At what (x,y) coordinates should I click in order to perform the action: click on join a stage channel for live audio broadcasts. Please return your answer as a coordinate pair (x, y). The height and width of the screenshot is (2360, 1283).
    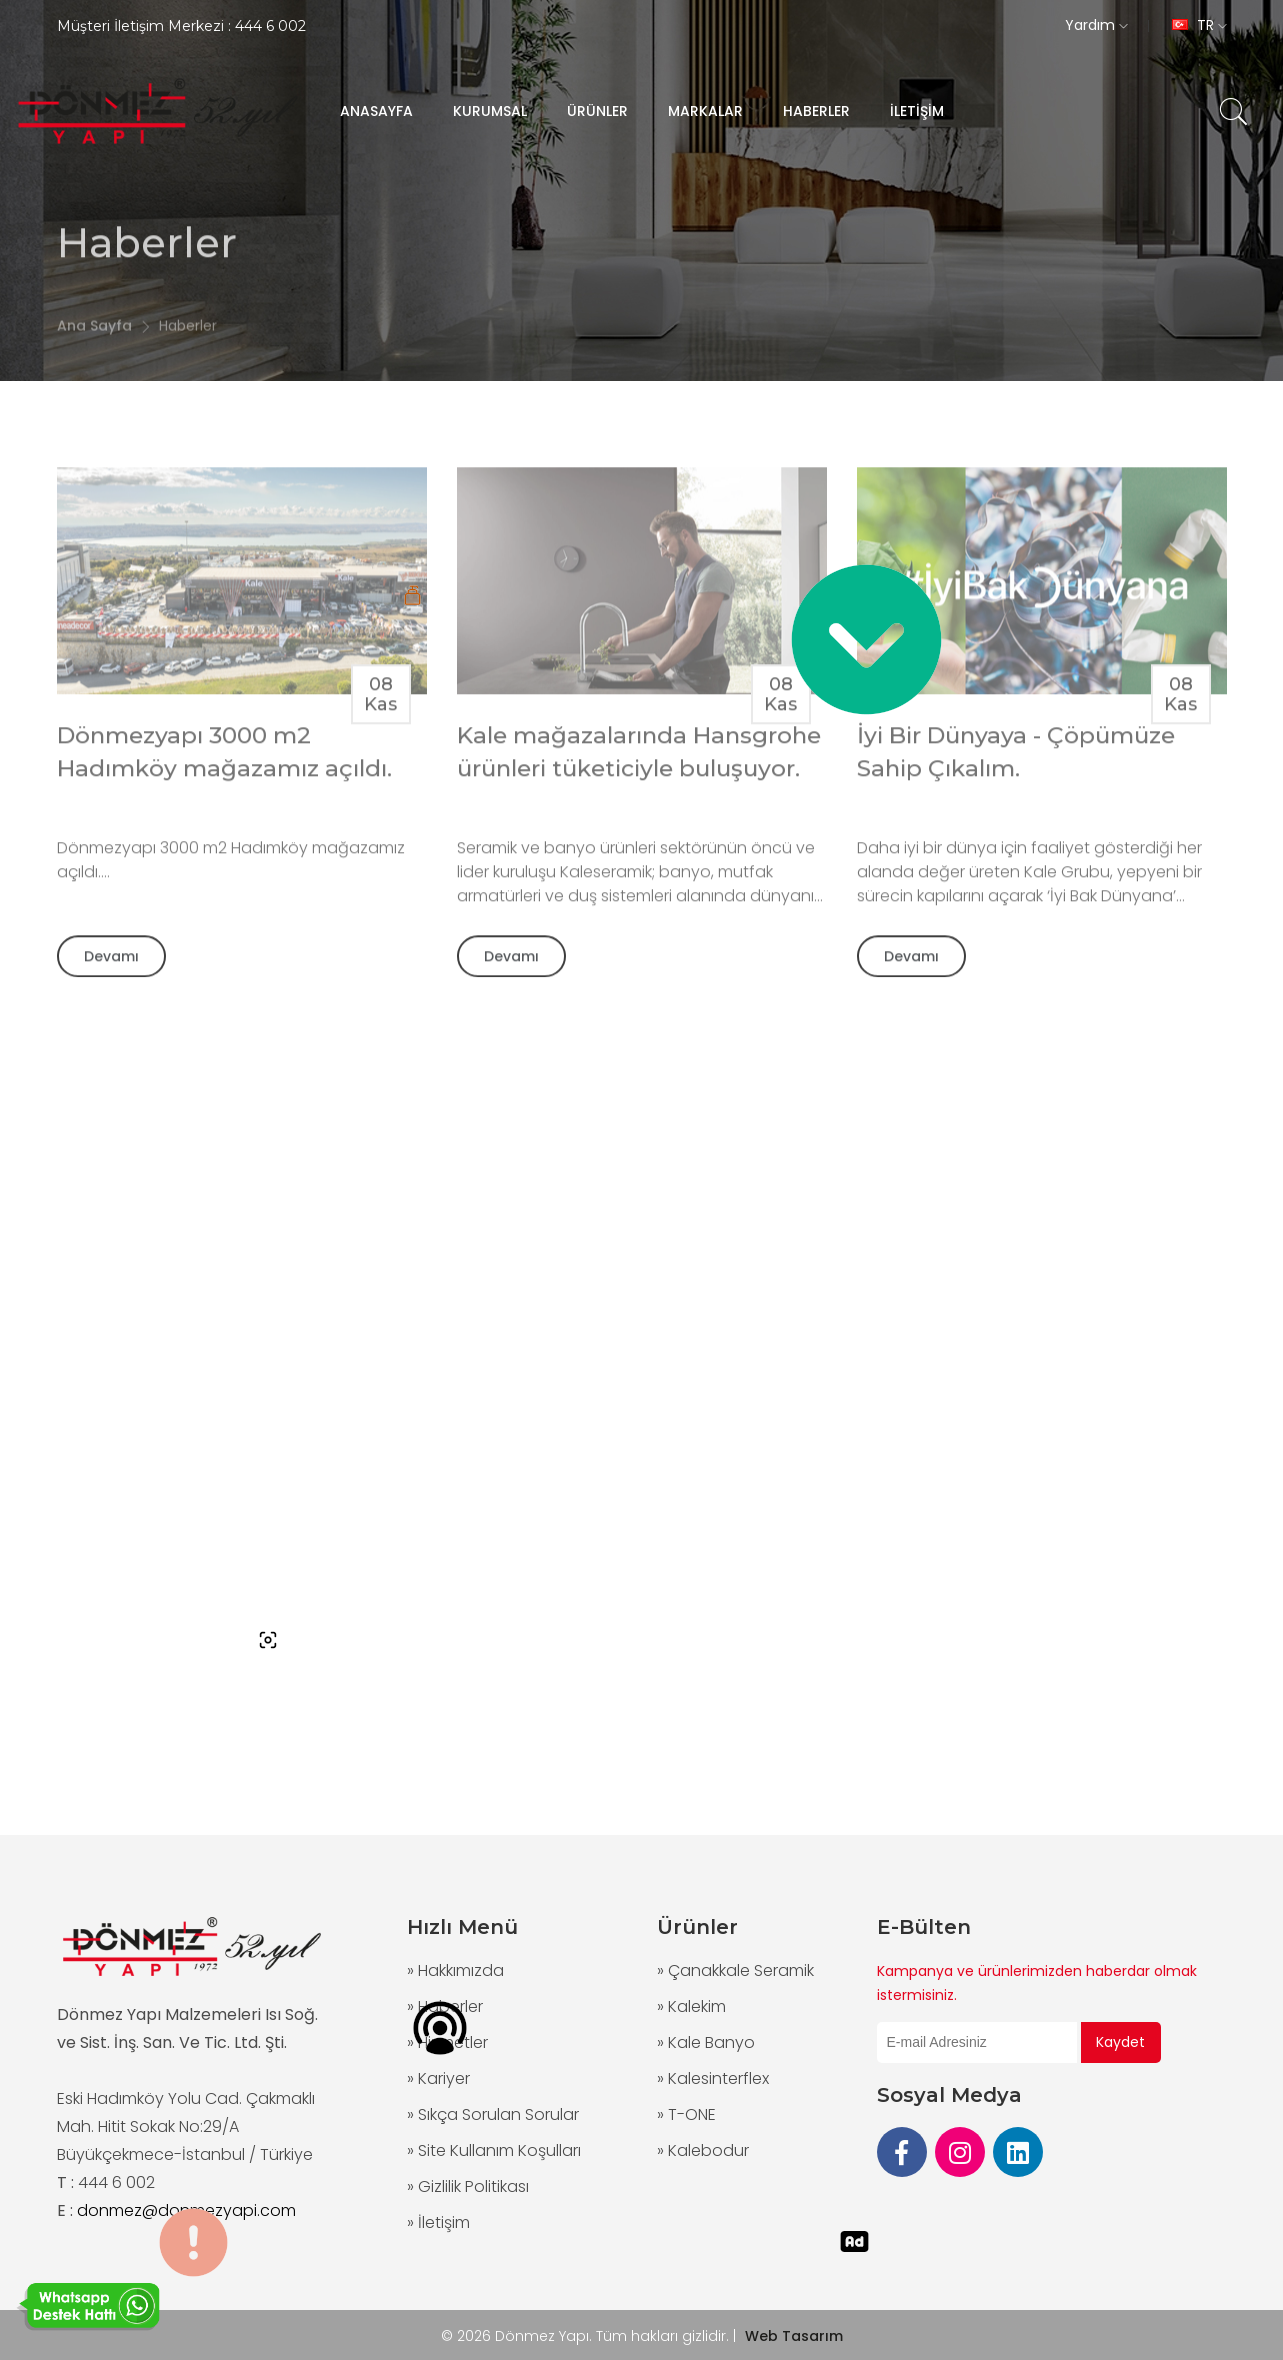
    Looking at the image, I should click on (440, 2028).